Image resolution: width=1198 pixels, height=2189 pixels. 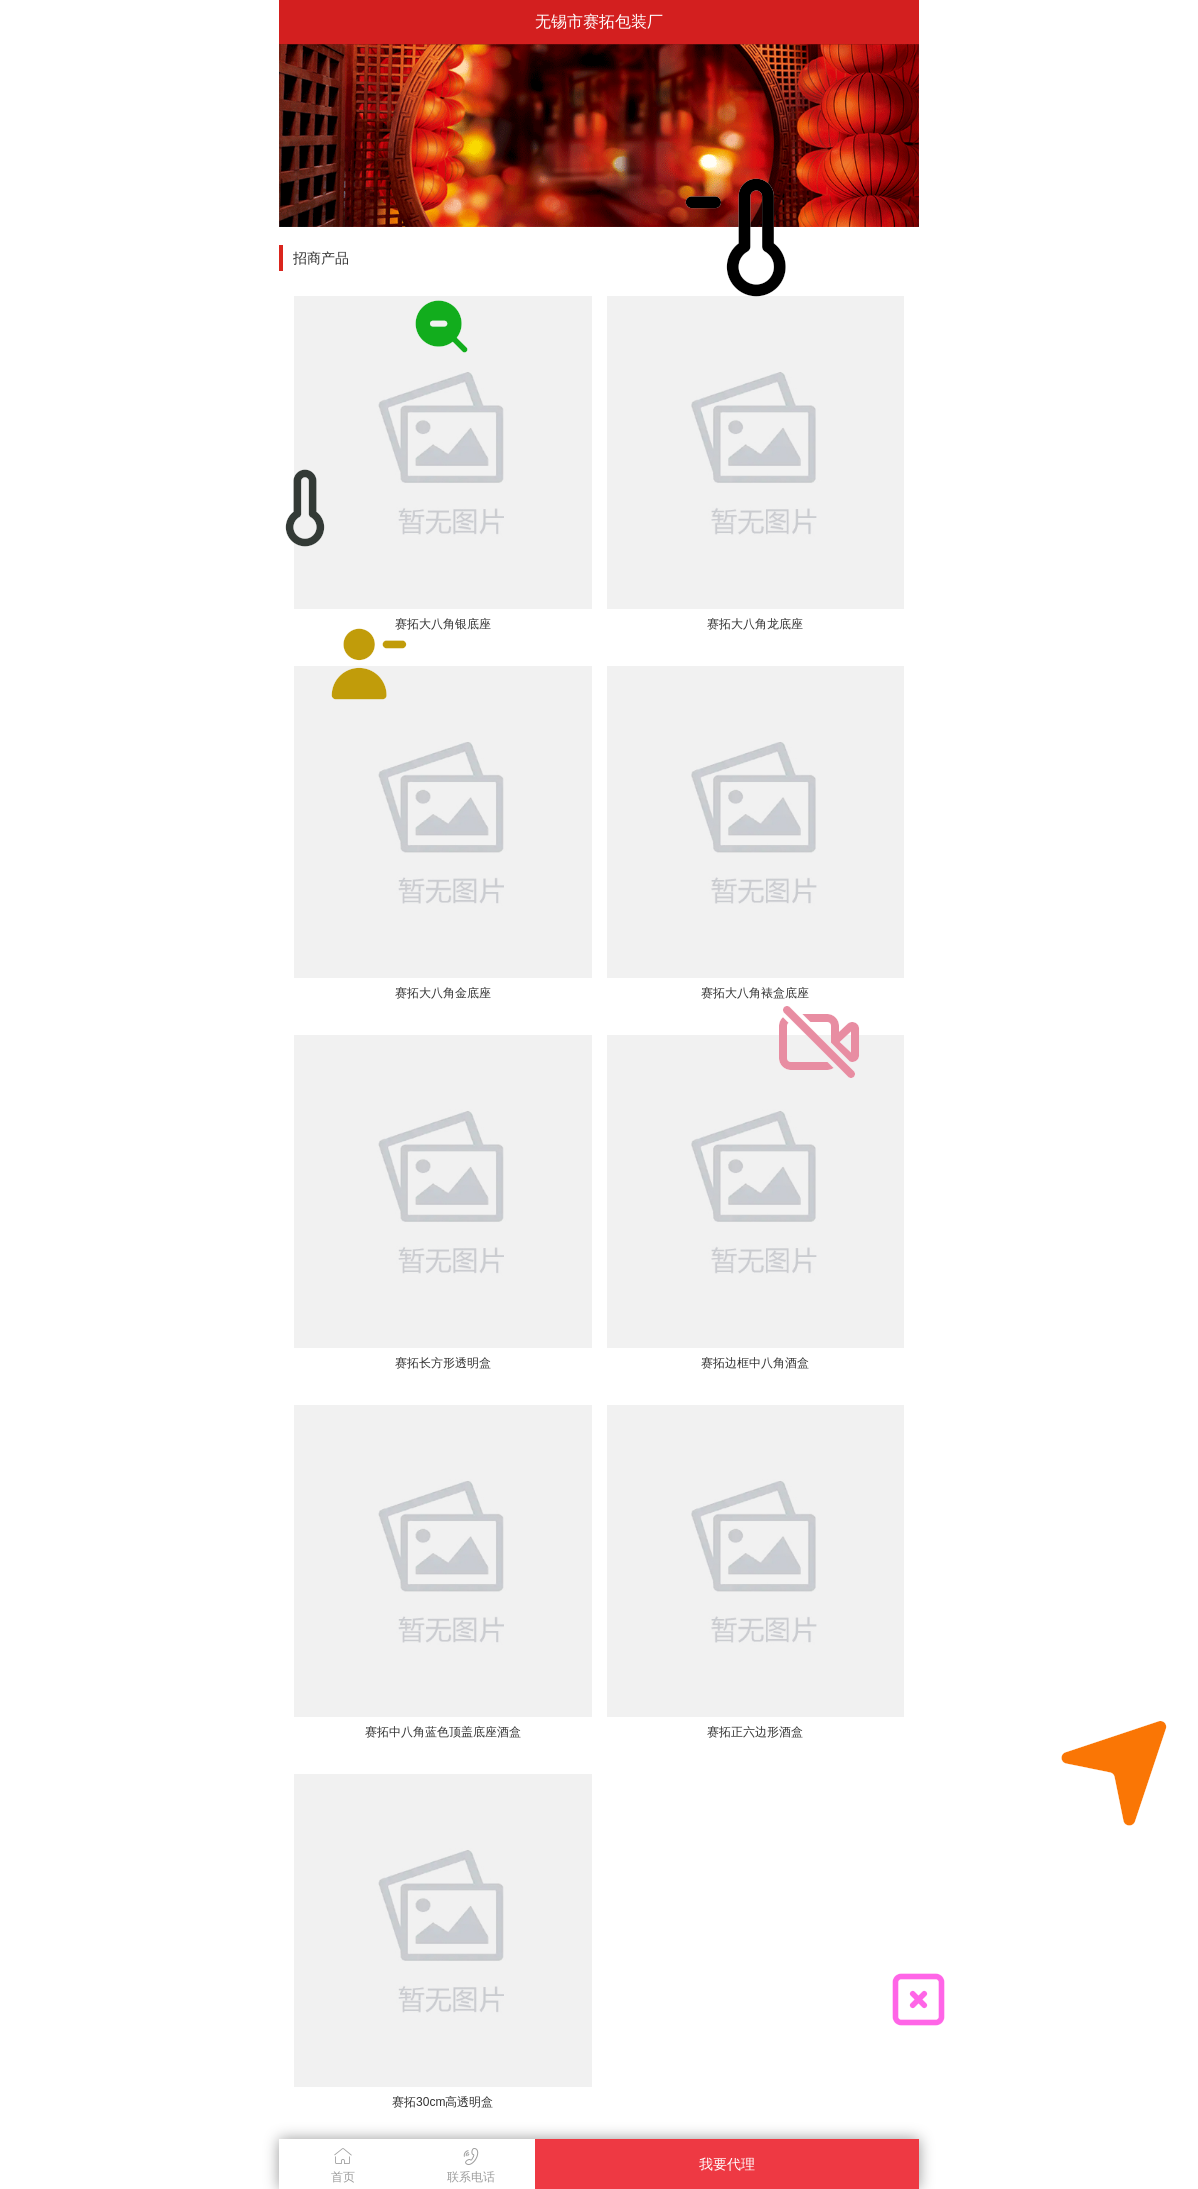 I want to click on close or dismiss a dialog box, so click(x=918, y=1999).